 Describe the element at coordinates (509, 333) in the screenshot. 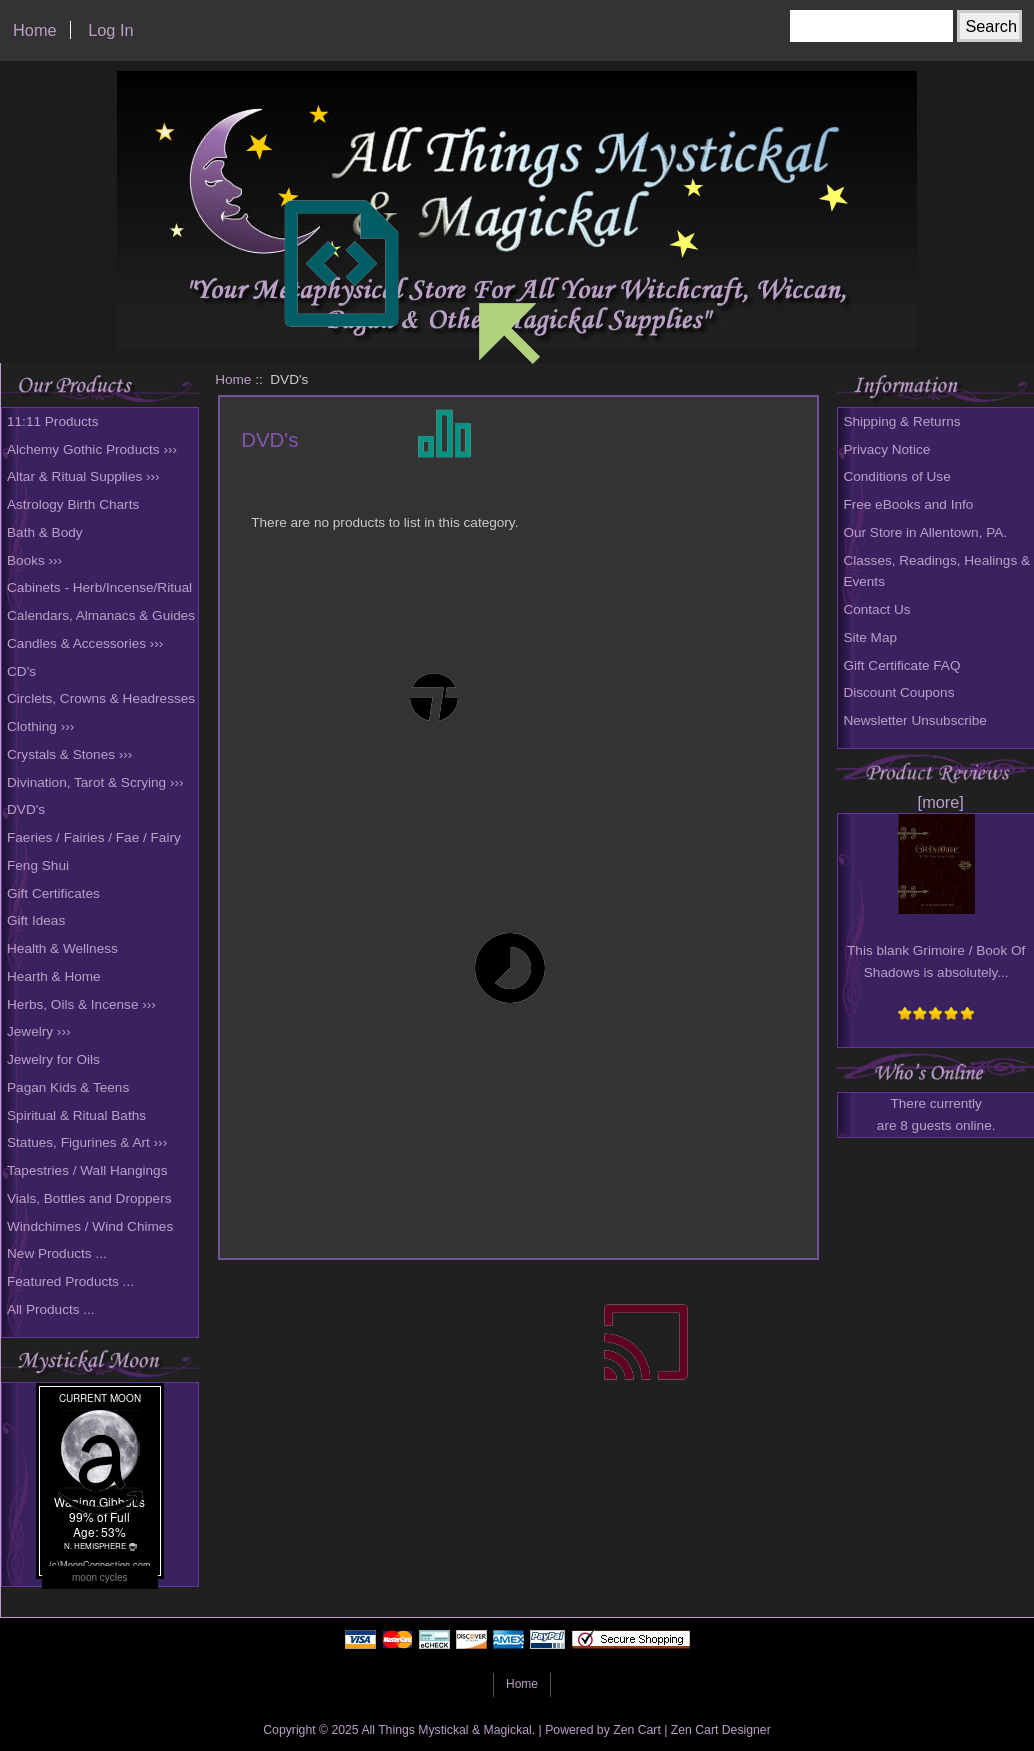

I see `navigate back and up in hierarchy` at that location.